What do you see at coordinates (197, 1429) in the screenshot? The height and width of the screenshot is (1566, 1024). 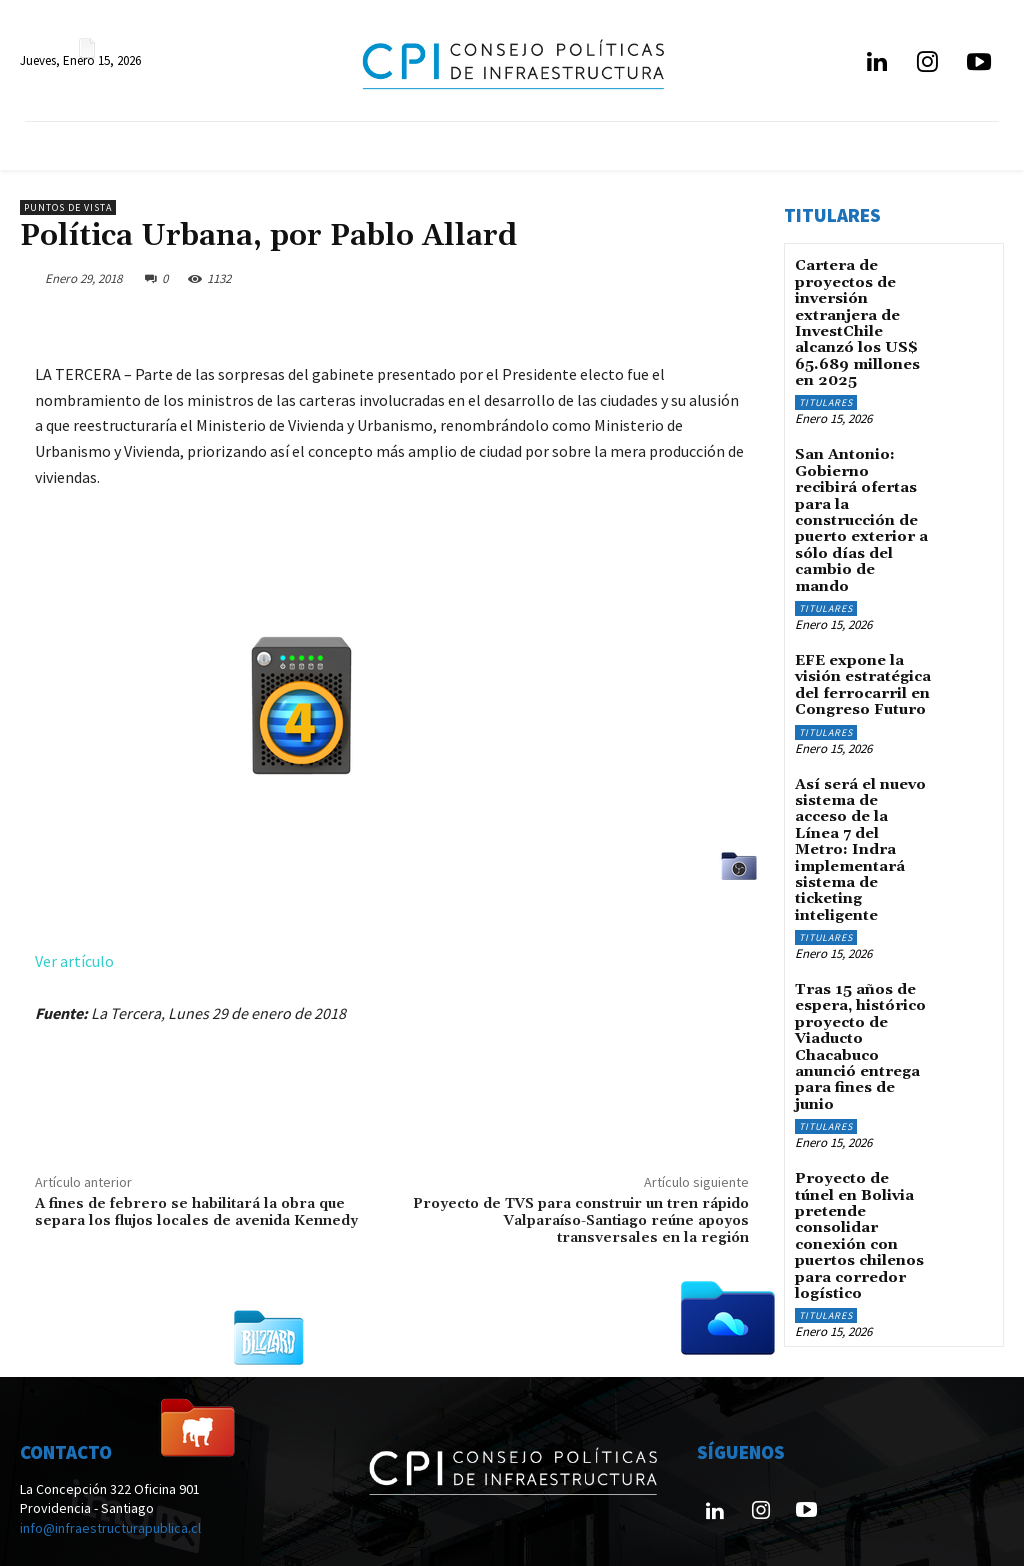 I see `open bullguard antivirus folder` at bounding box center [197, 1429].